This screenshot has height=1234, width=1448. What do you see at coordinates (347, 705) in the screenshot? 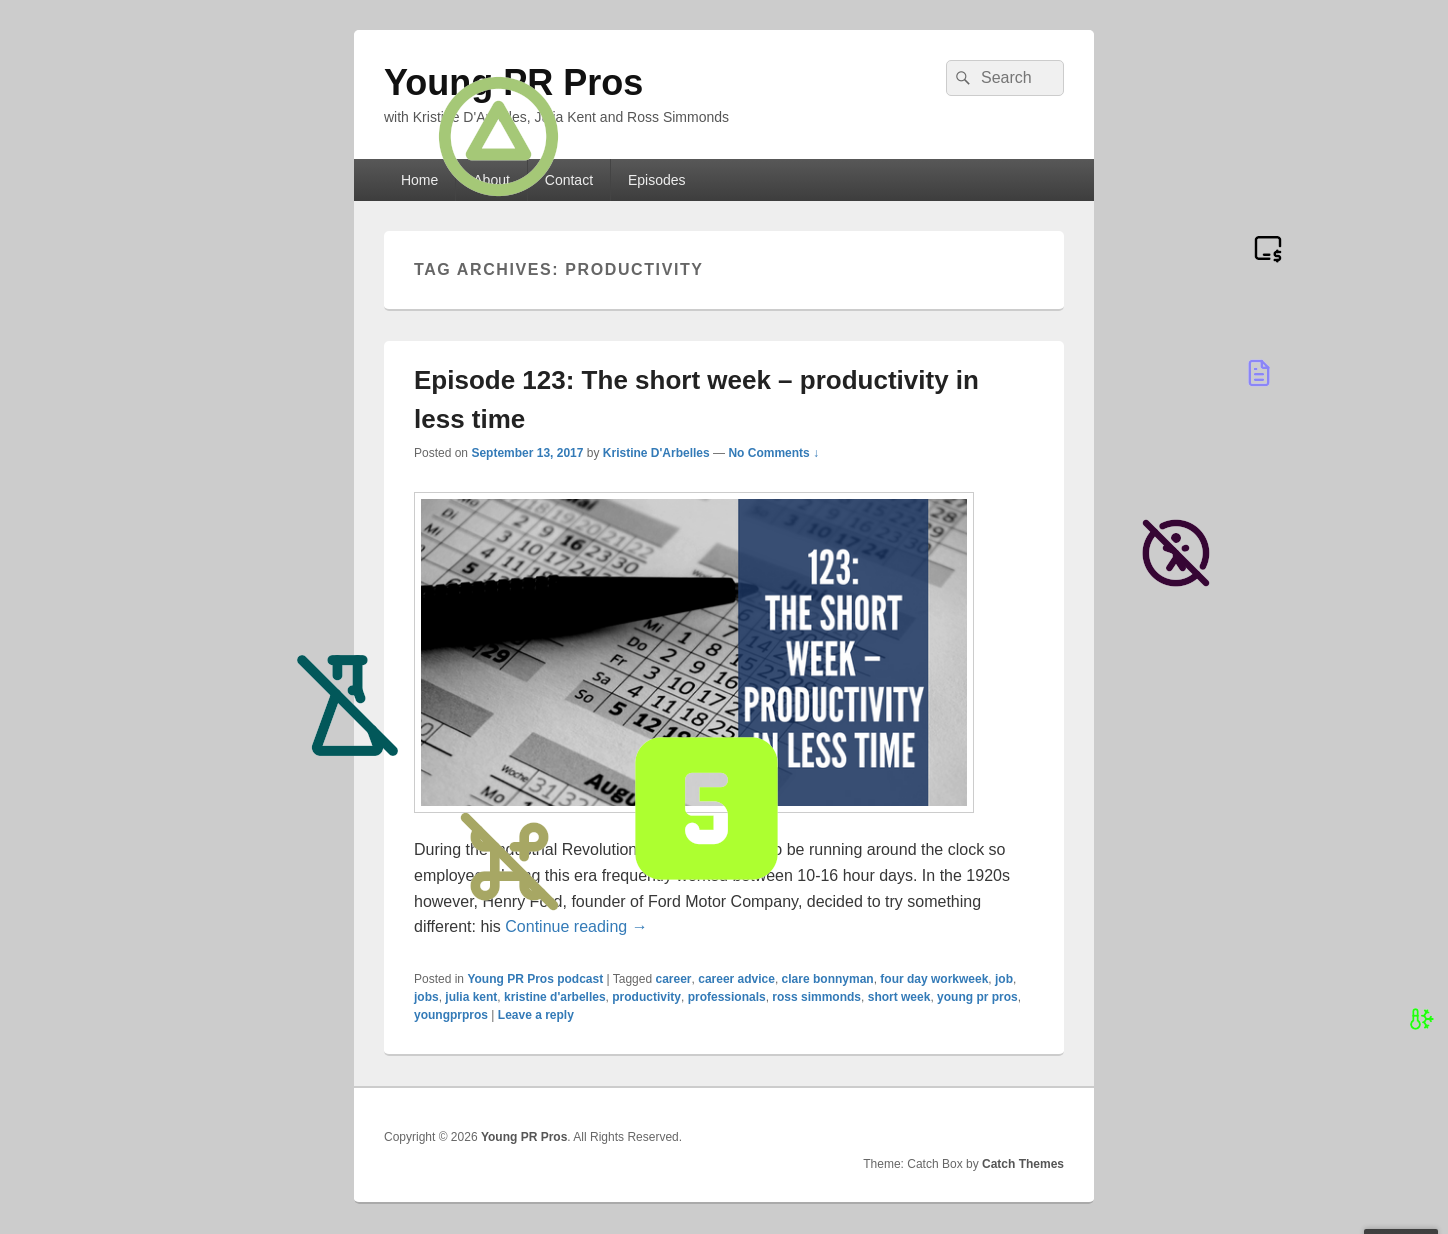
I see `disable experimental features` at bounding box center [347, 705].